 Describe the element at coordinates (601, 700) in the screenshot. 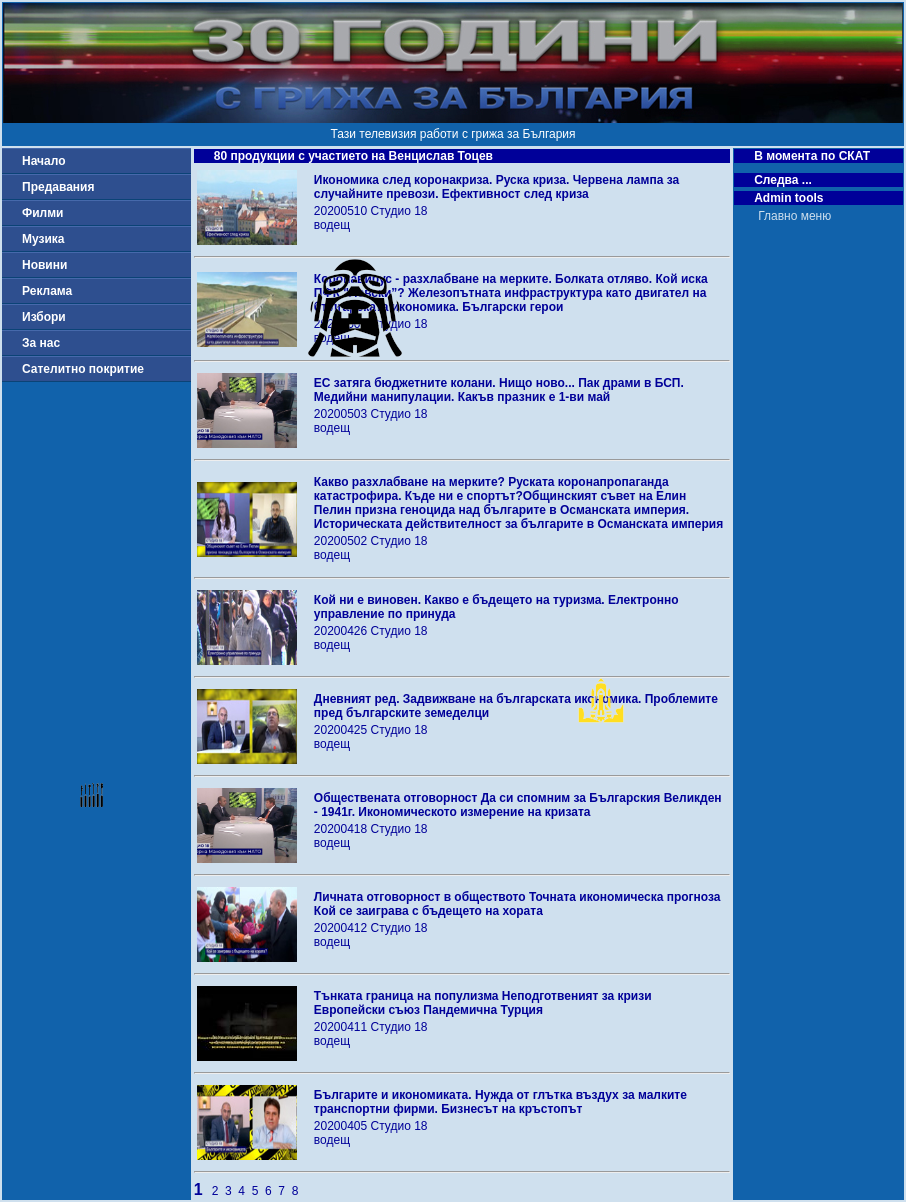

I see `launch or deploy an application` at that location.